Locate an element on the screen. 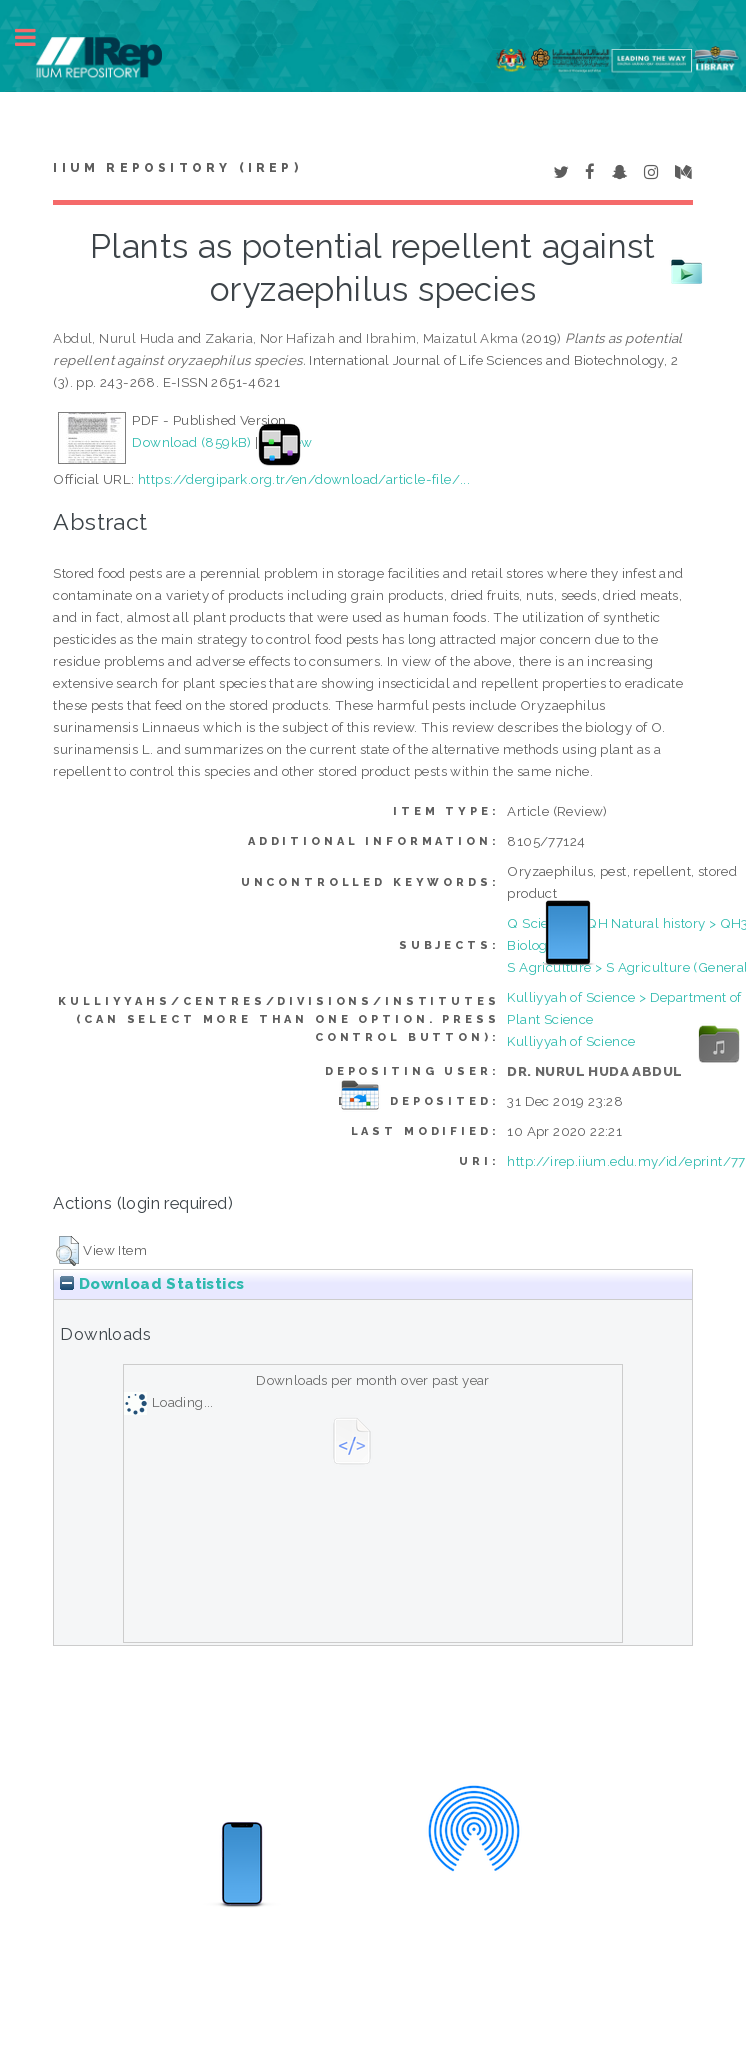 This screenshot has height=2045, width=746. open internet download manager folder is located at coordinates (686, 272).